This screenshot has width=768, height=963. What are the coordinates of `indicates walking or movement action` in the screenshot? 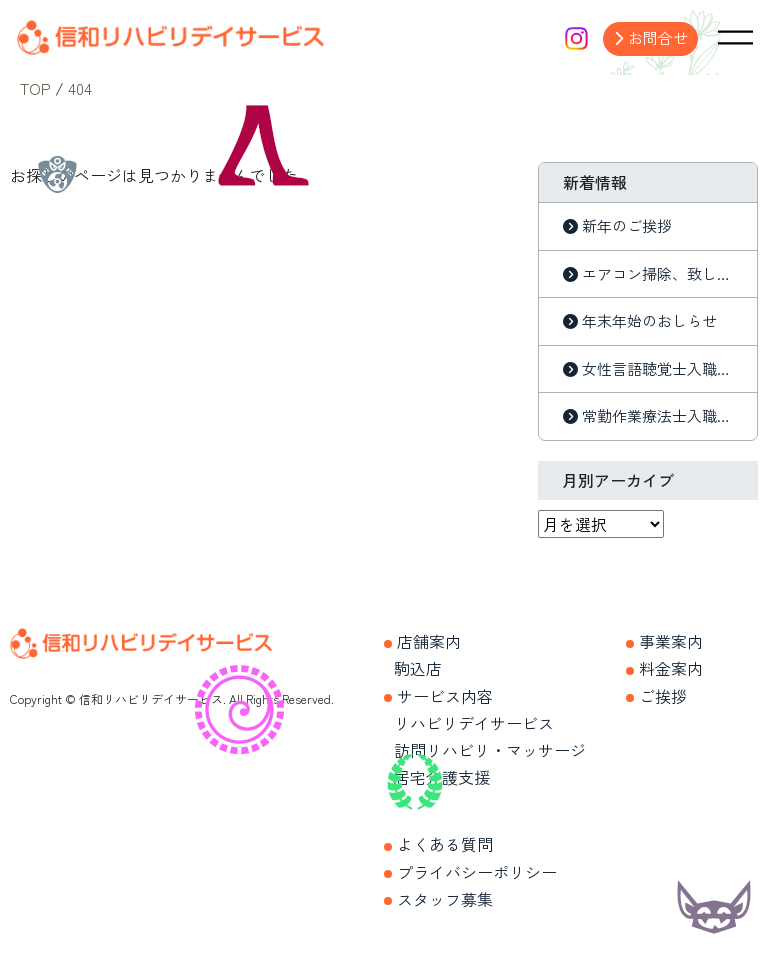 It's located at (263, 145).